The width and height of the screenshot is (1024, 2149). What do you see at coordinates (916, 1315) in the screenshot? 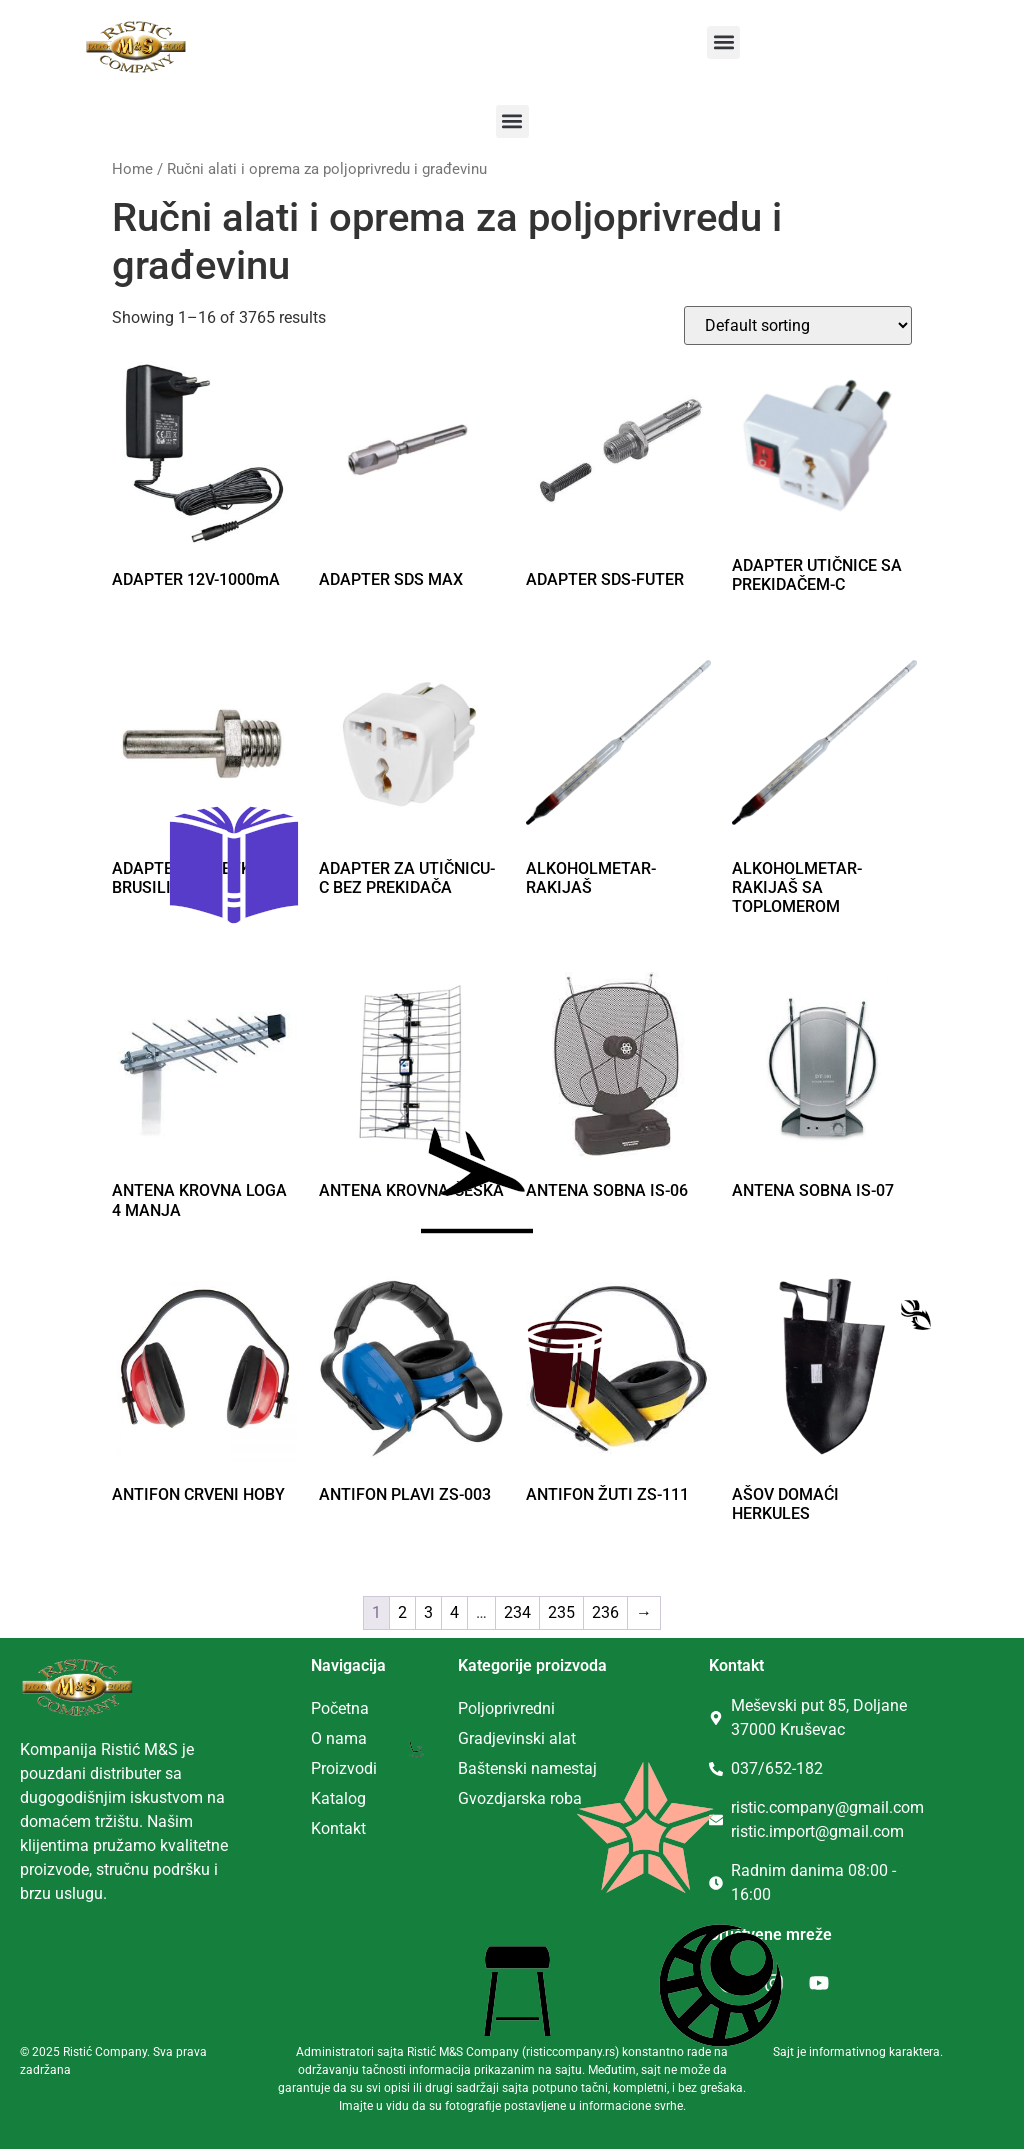
I see `indicates a claw attack or slash ability` at bounding box center [916, 1315].